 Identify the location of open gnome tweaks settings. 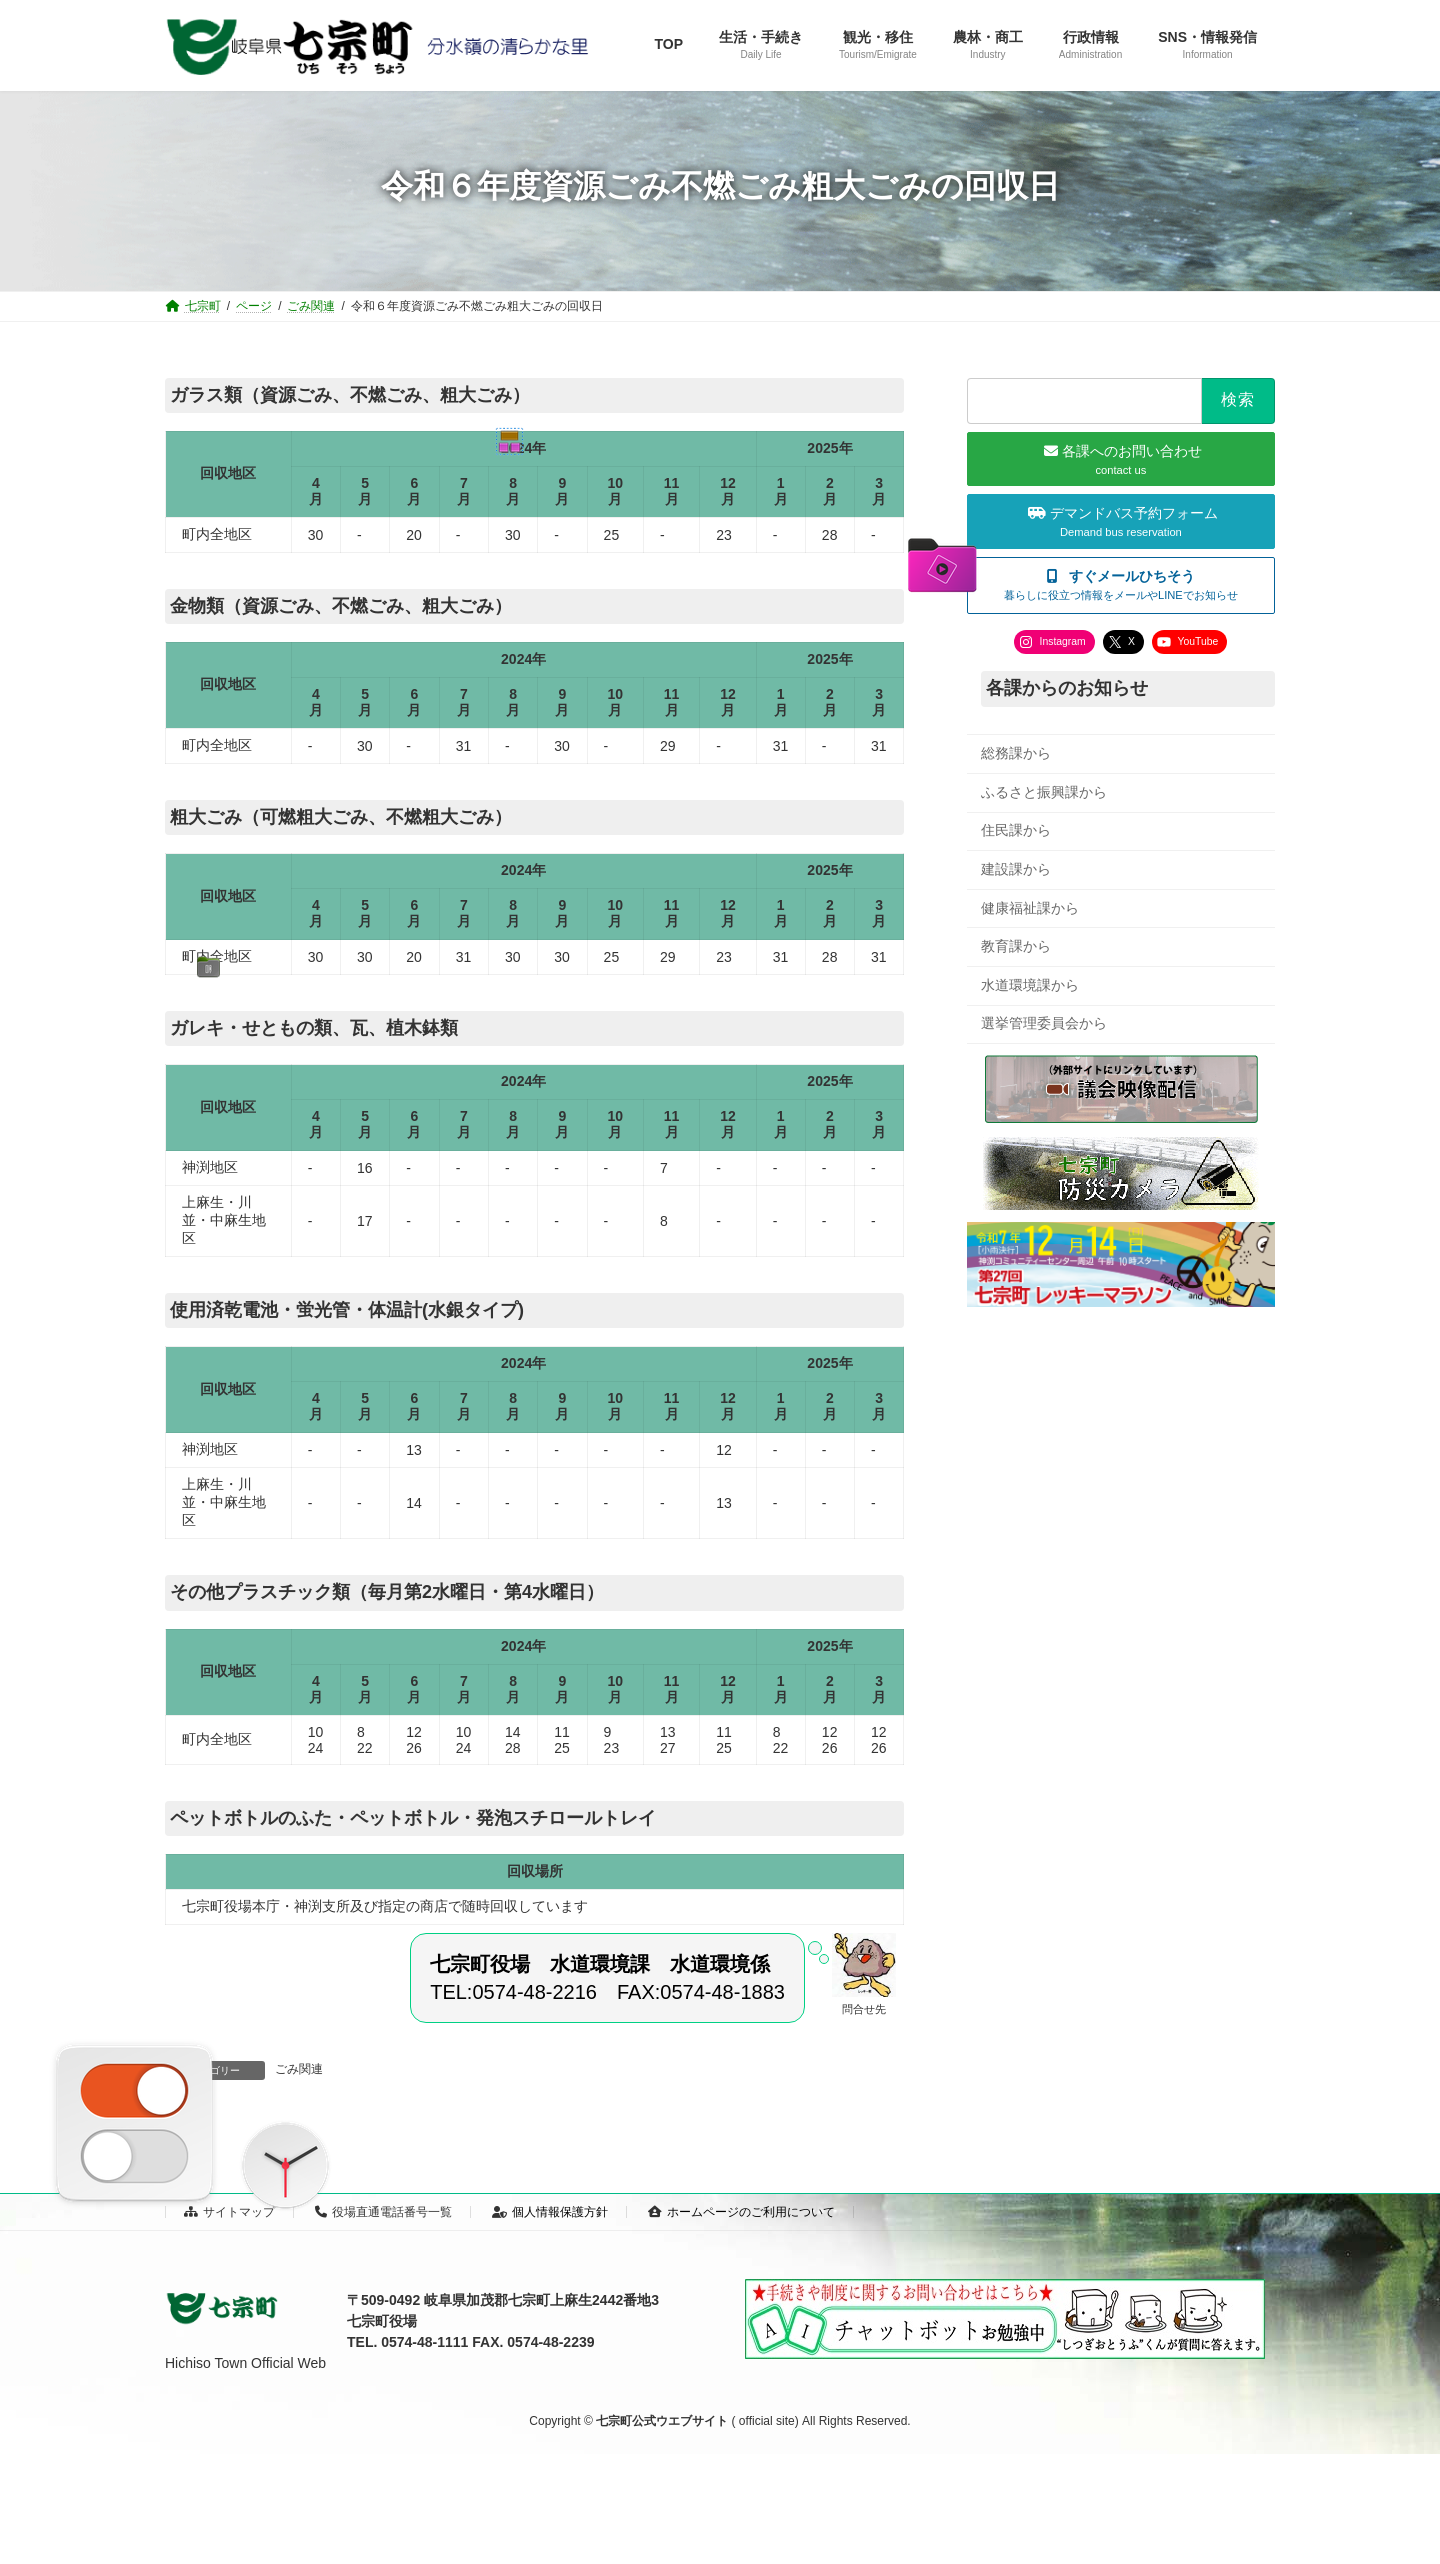
(134, 2123).